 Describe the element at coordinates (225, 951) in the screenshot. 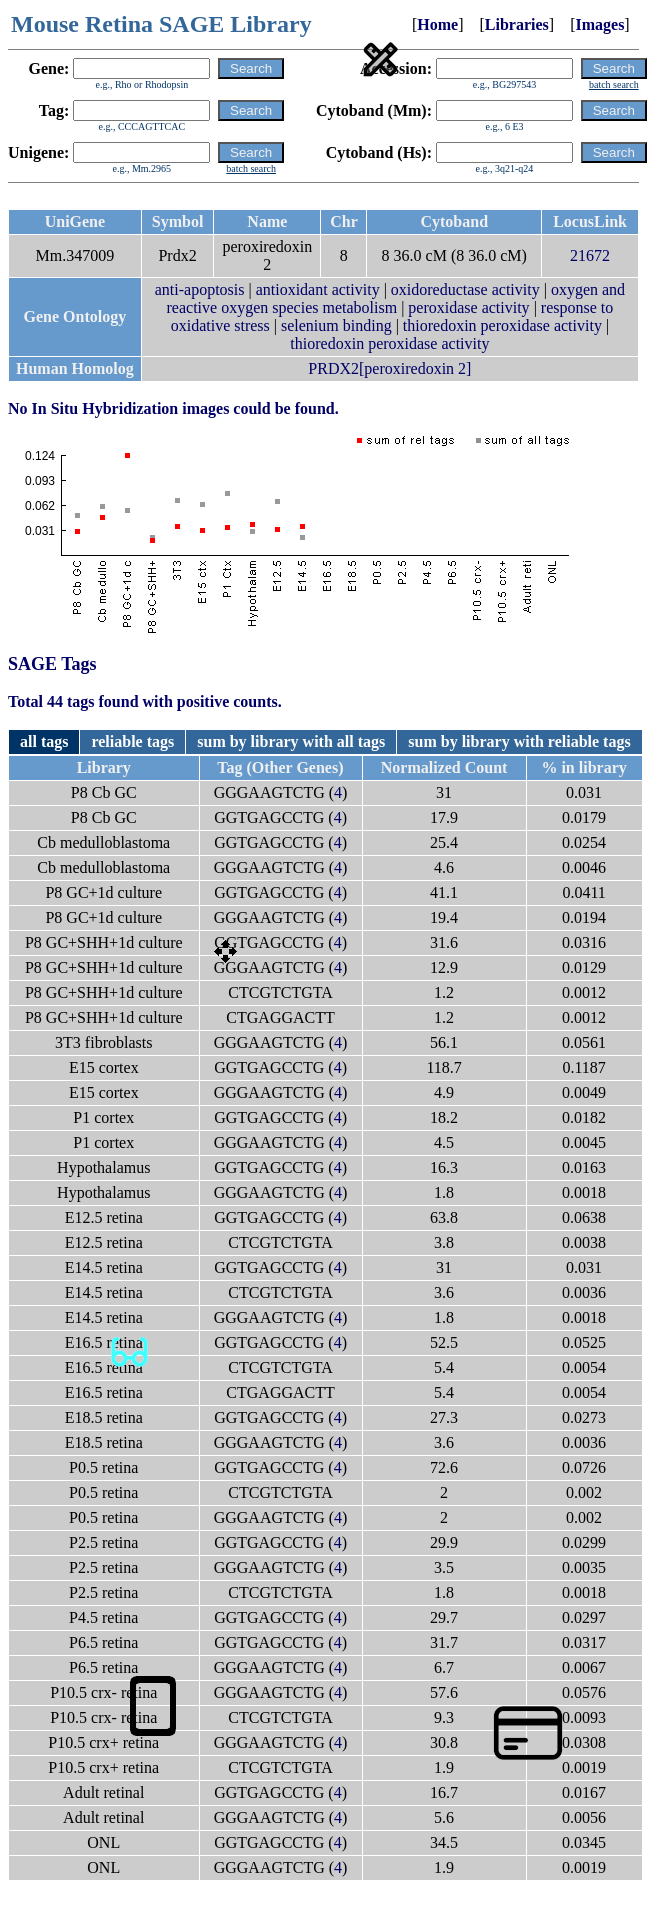

I see `move or drag this element freely` at that location.